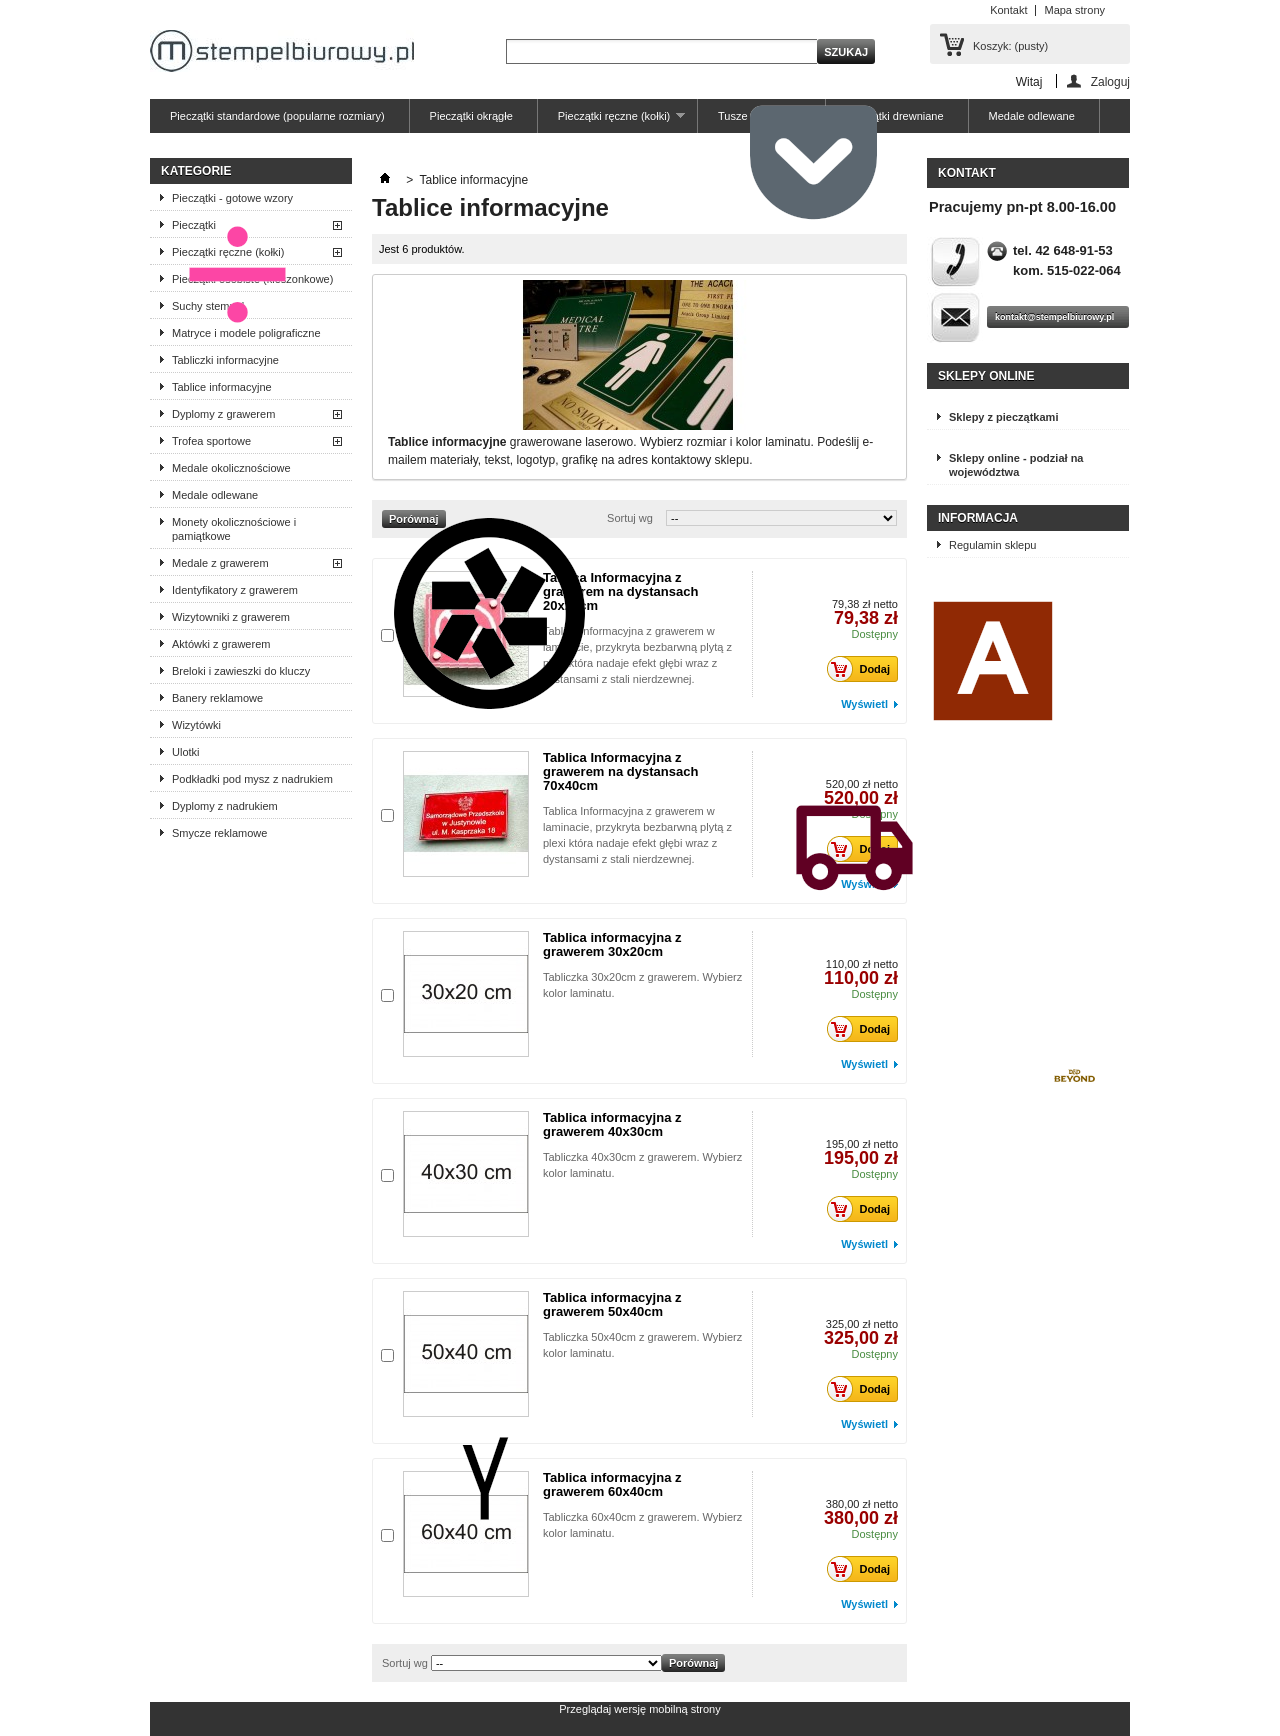  What do you see at coordinates (489, 613) in the screenshot?
I see `open Pivotal Tracker app` at bounding box center [489, 613].